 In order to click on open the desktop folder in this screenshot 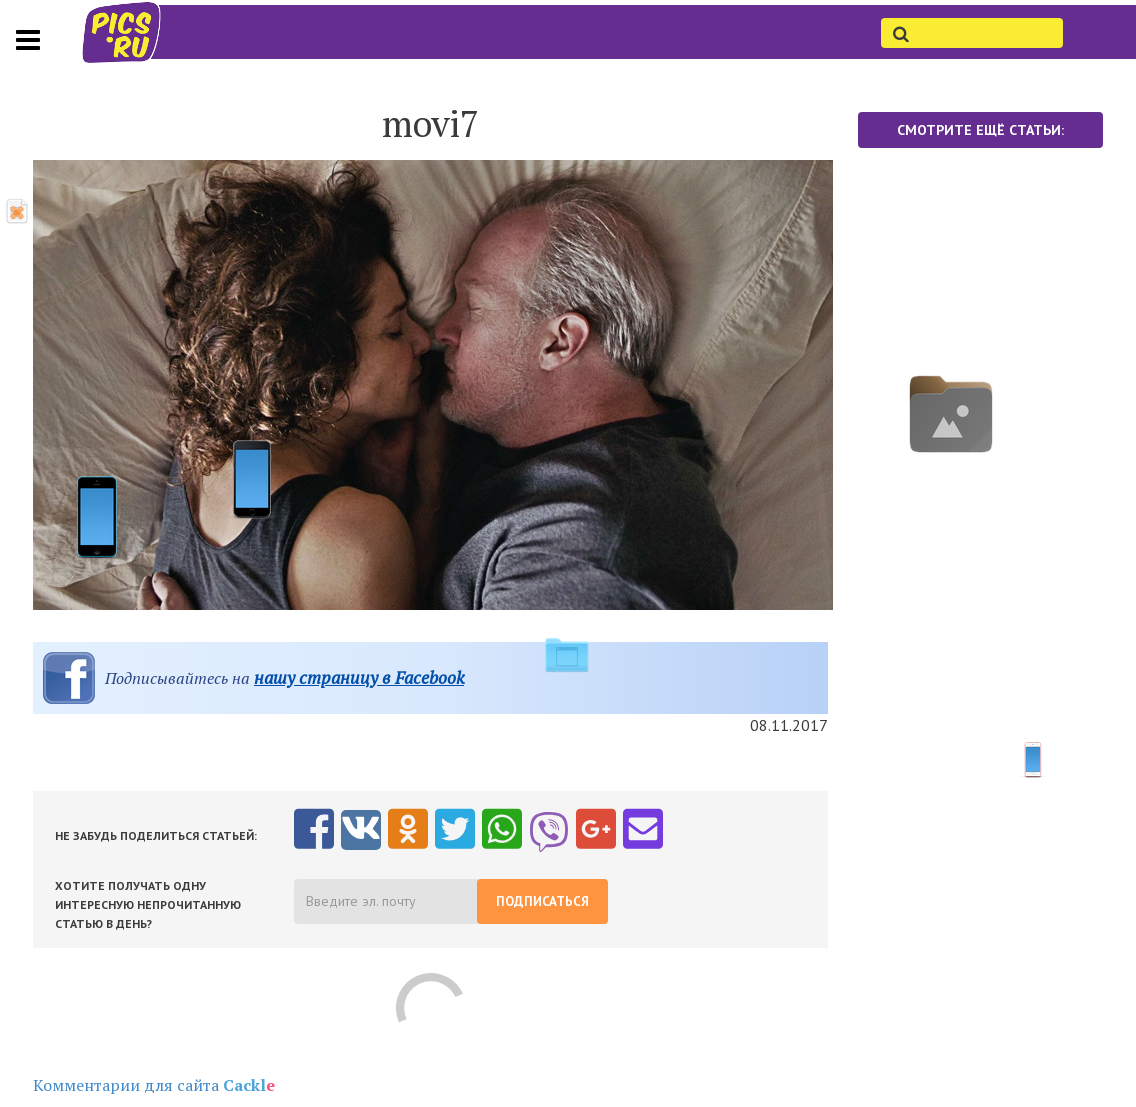, I will do `click(567, 655)`.